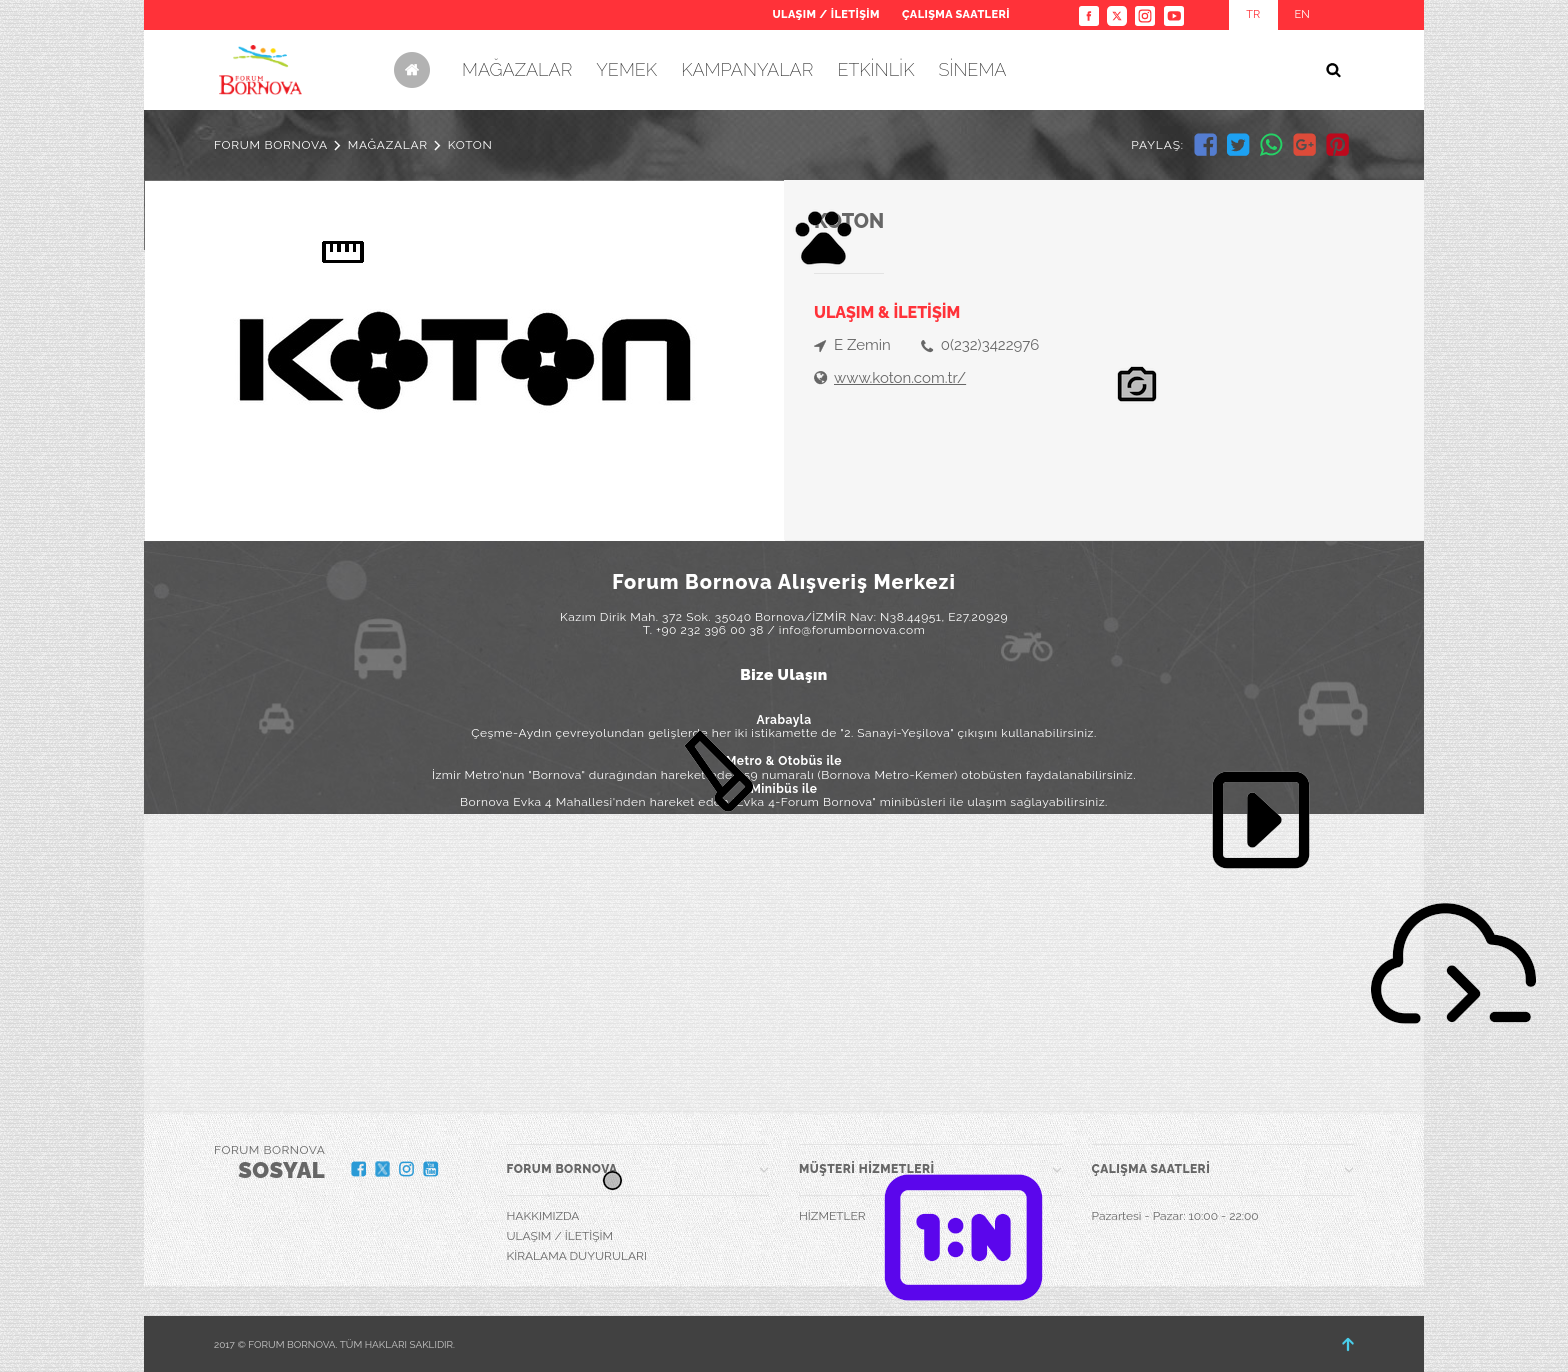 This screenshot has height=1372, width=1568. What do you see at coordinates (1261, 820) in the screenshot?
I see `play media or start video` at bounding box center [1261, 820].